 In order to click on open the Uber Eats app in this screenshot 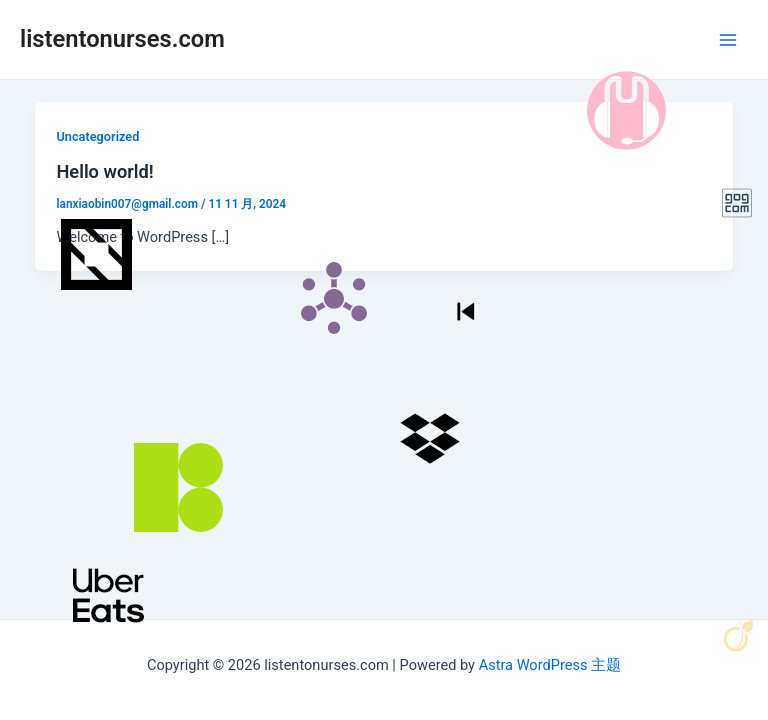, I will do `click(108, 595)`.